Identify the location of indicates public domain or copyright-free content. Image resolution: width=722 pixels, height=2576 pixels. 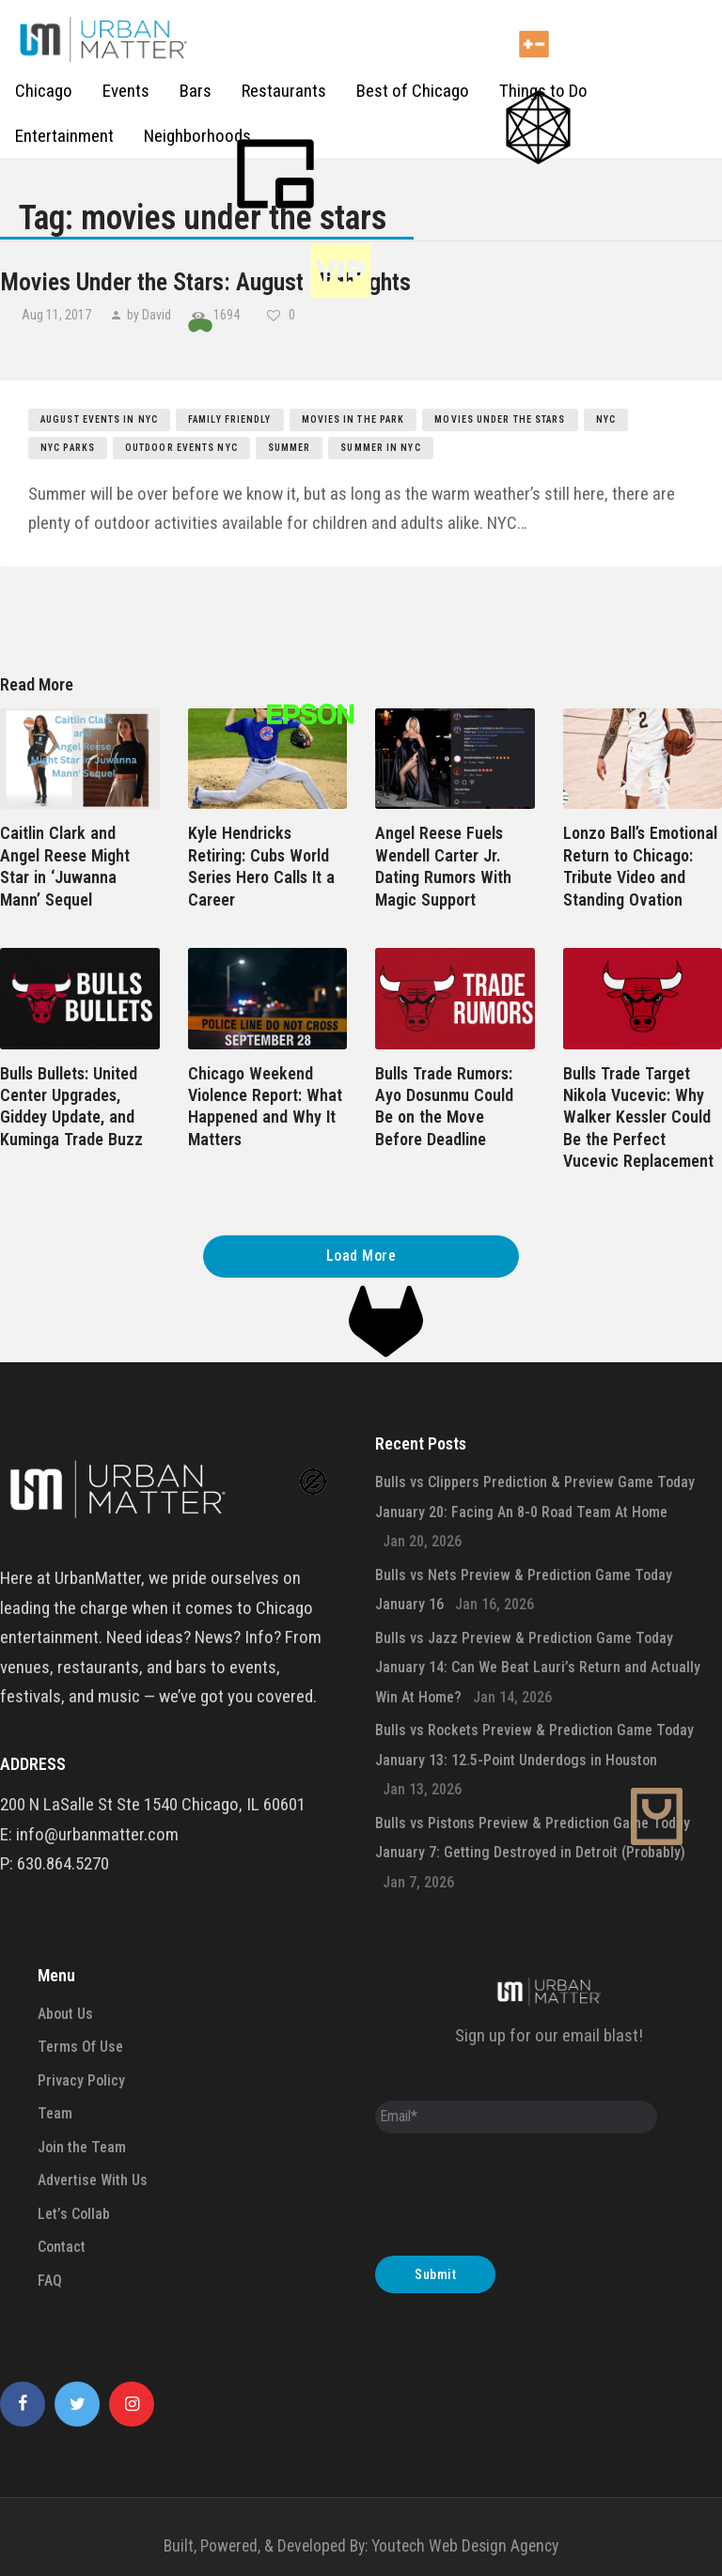
(313, 1482).